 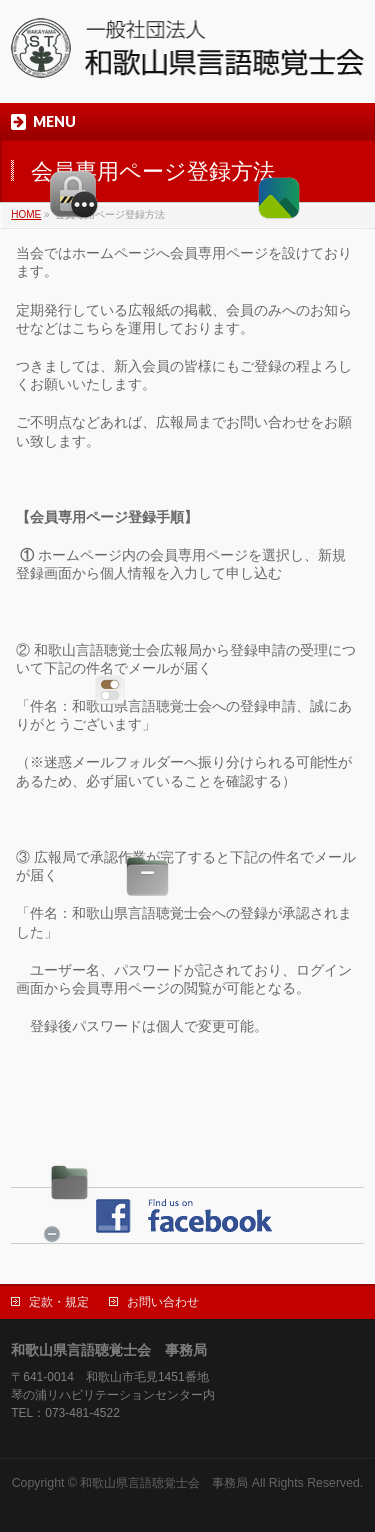 I want to click on open xpano panorama stitching app, so click(x=279, y=198).